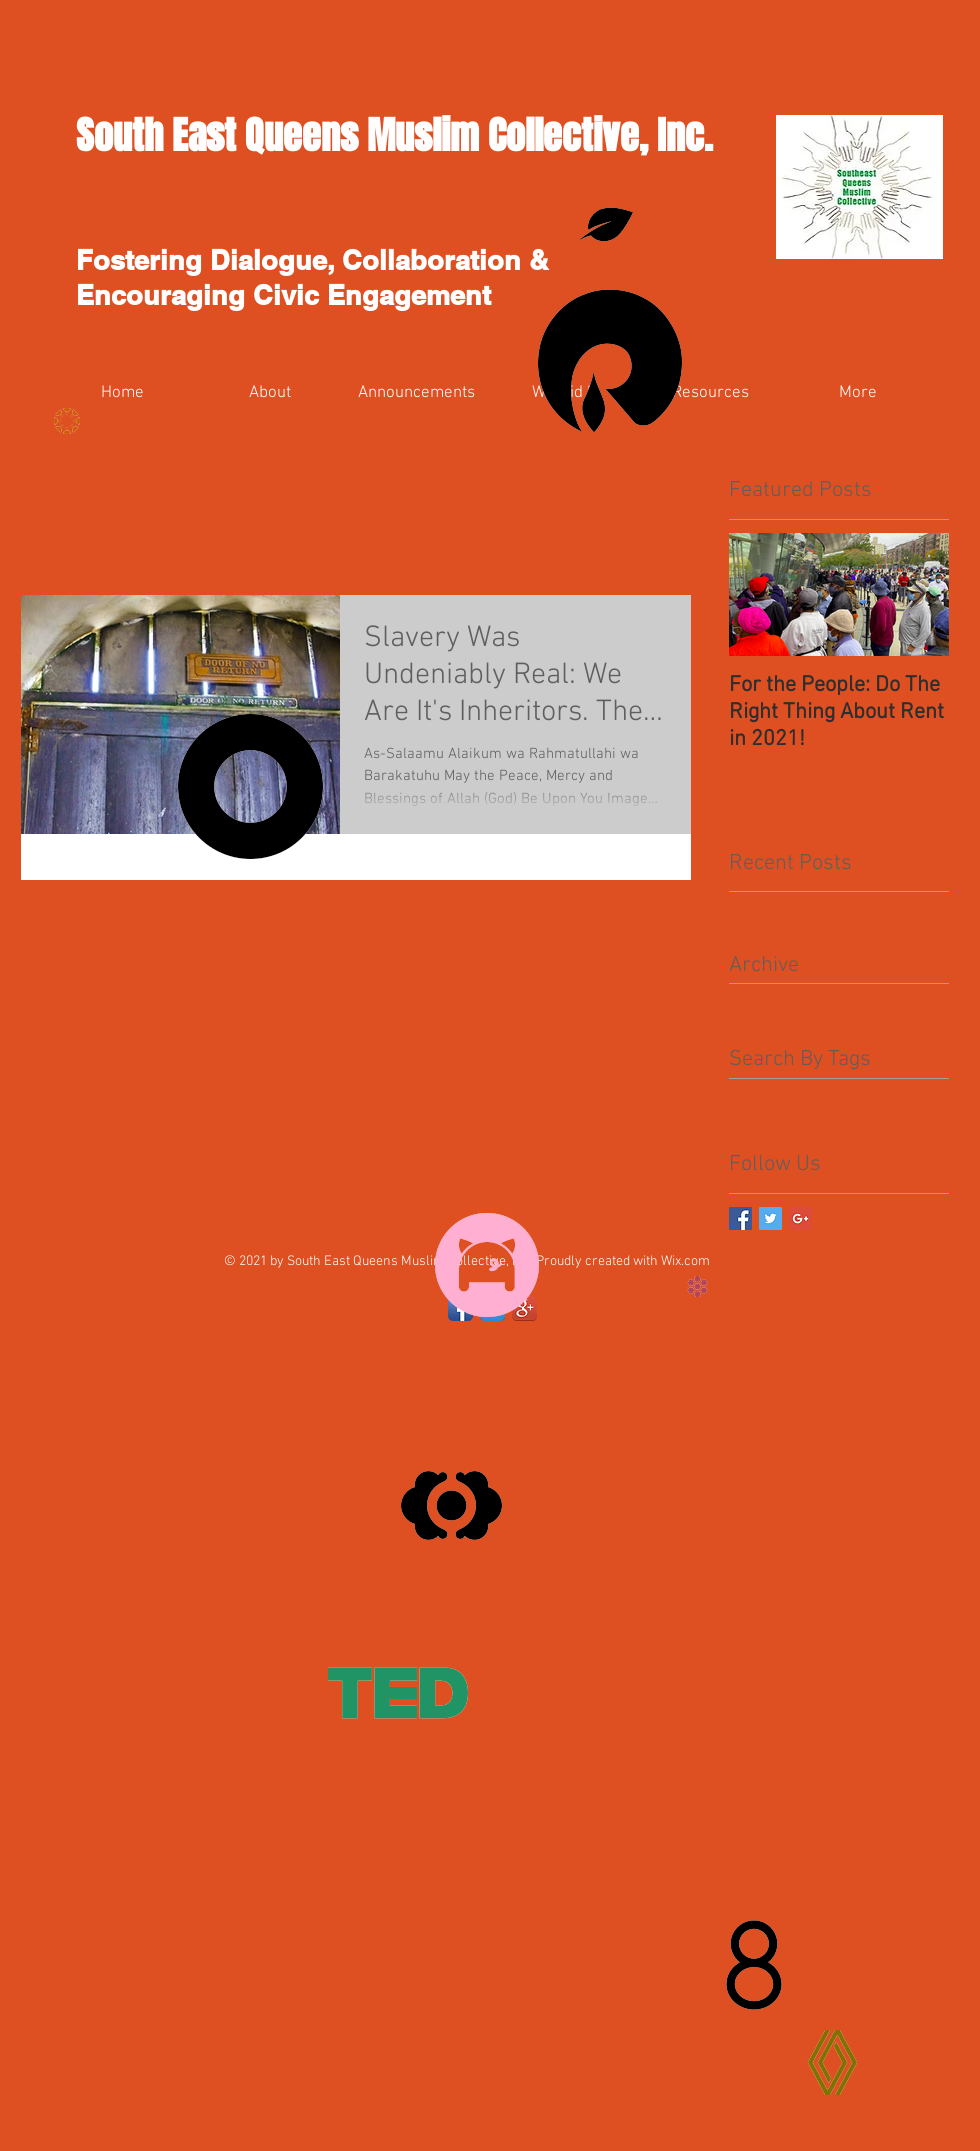  What do you see at coordinates (451, 1505) in the screenshot?
I see `cloudcannon logo` at bounding box center [451, 1505].